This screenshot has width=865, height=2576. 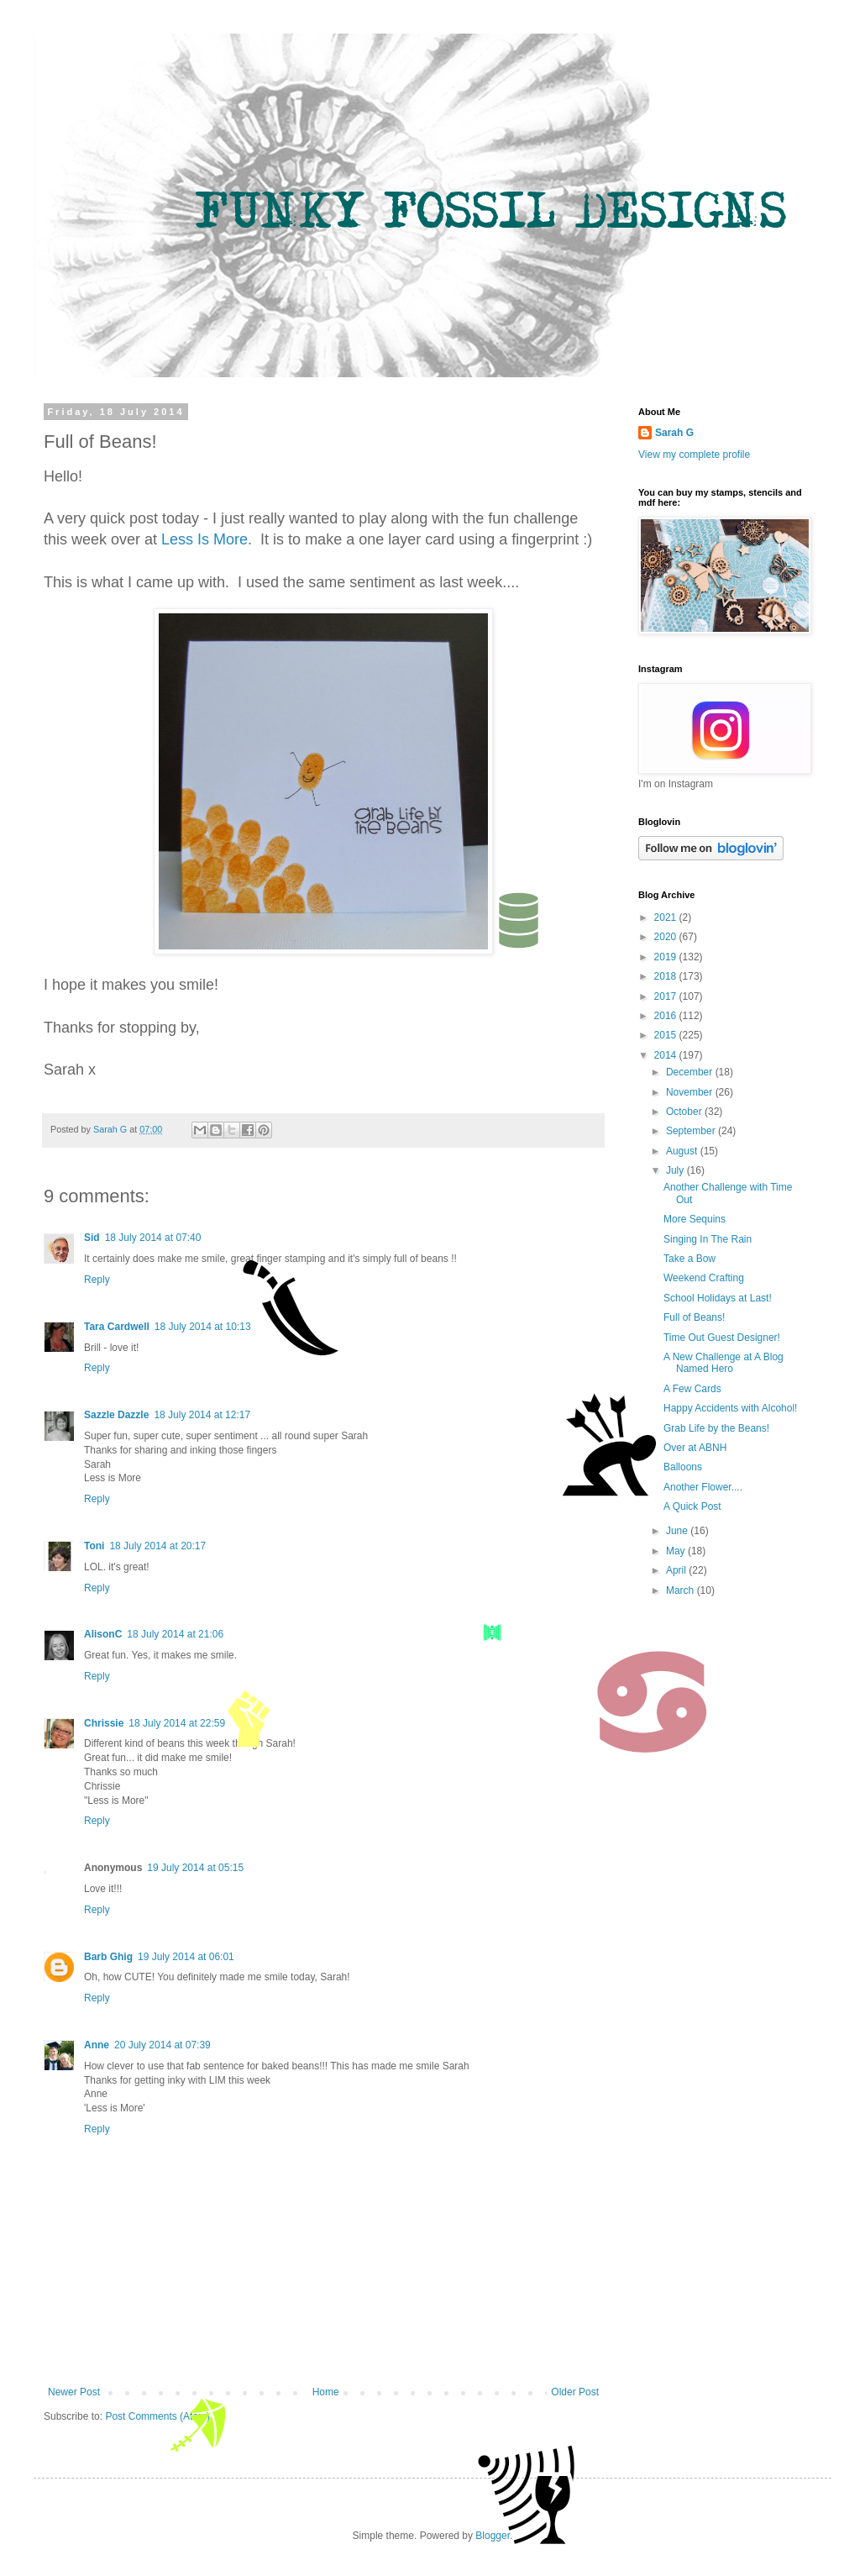 I want to click on kite flying game or activity, so click(x=199, y=2423).